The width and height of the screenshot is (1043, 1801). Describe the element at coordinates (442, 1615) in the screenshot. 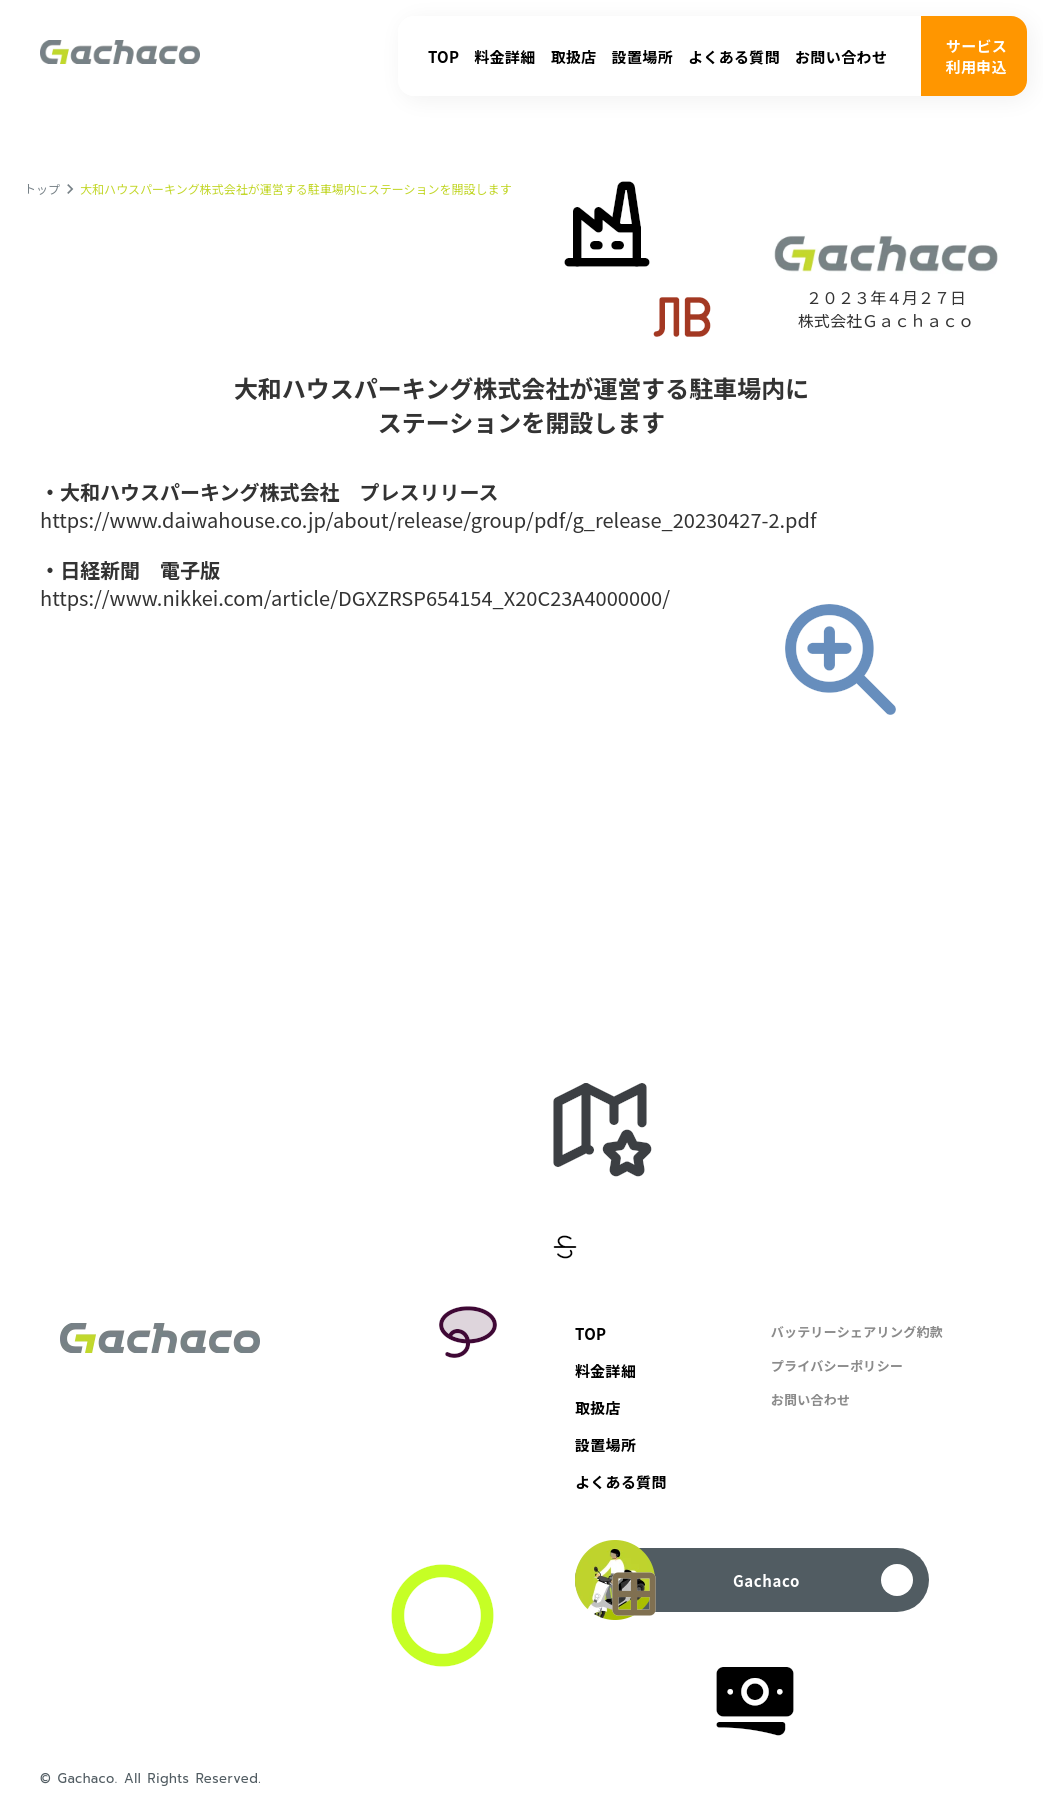

I see `start recording audio or video` at that location.